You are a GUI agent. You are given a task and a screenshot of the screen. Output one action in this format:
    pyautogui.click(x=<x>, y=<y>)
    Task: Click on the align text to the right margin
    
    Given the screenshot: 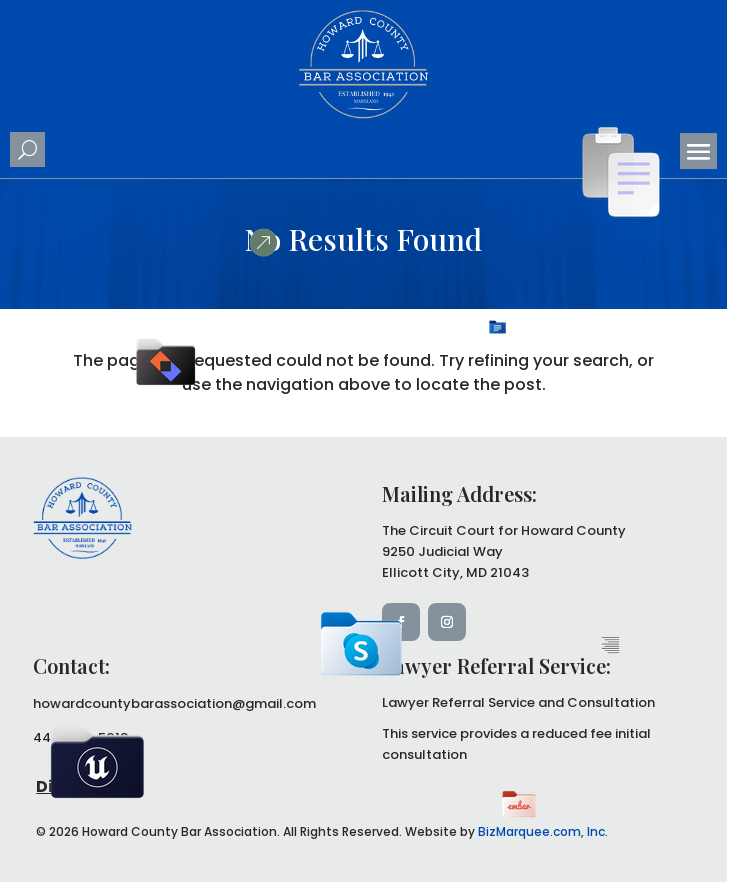 What is the action you would take?
    pyautogui.click(x=610, y=645)
    